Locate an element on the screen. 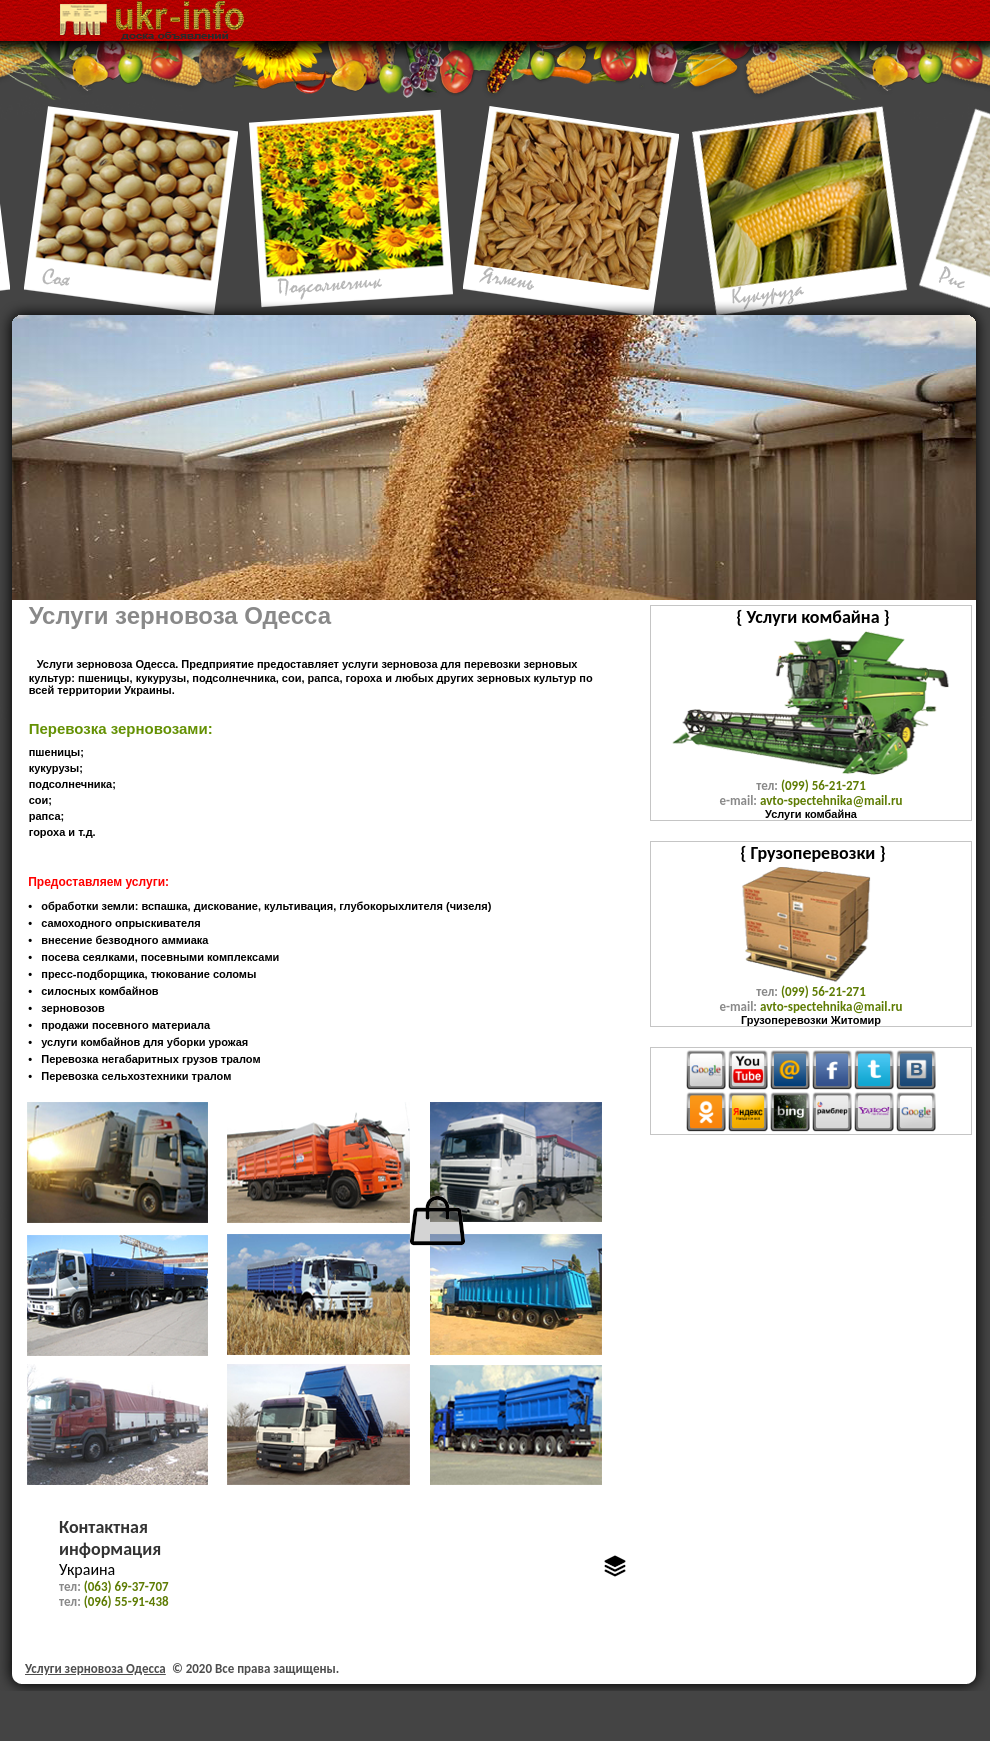  view stacked layers or content is located at coordinates (615, 1566).